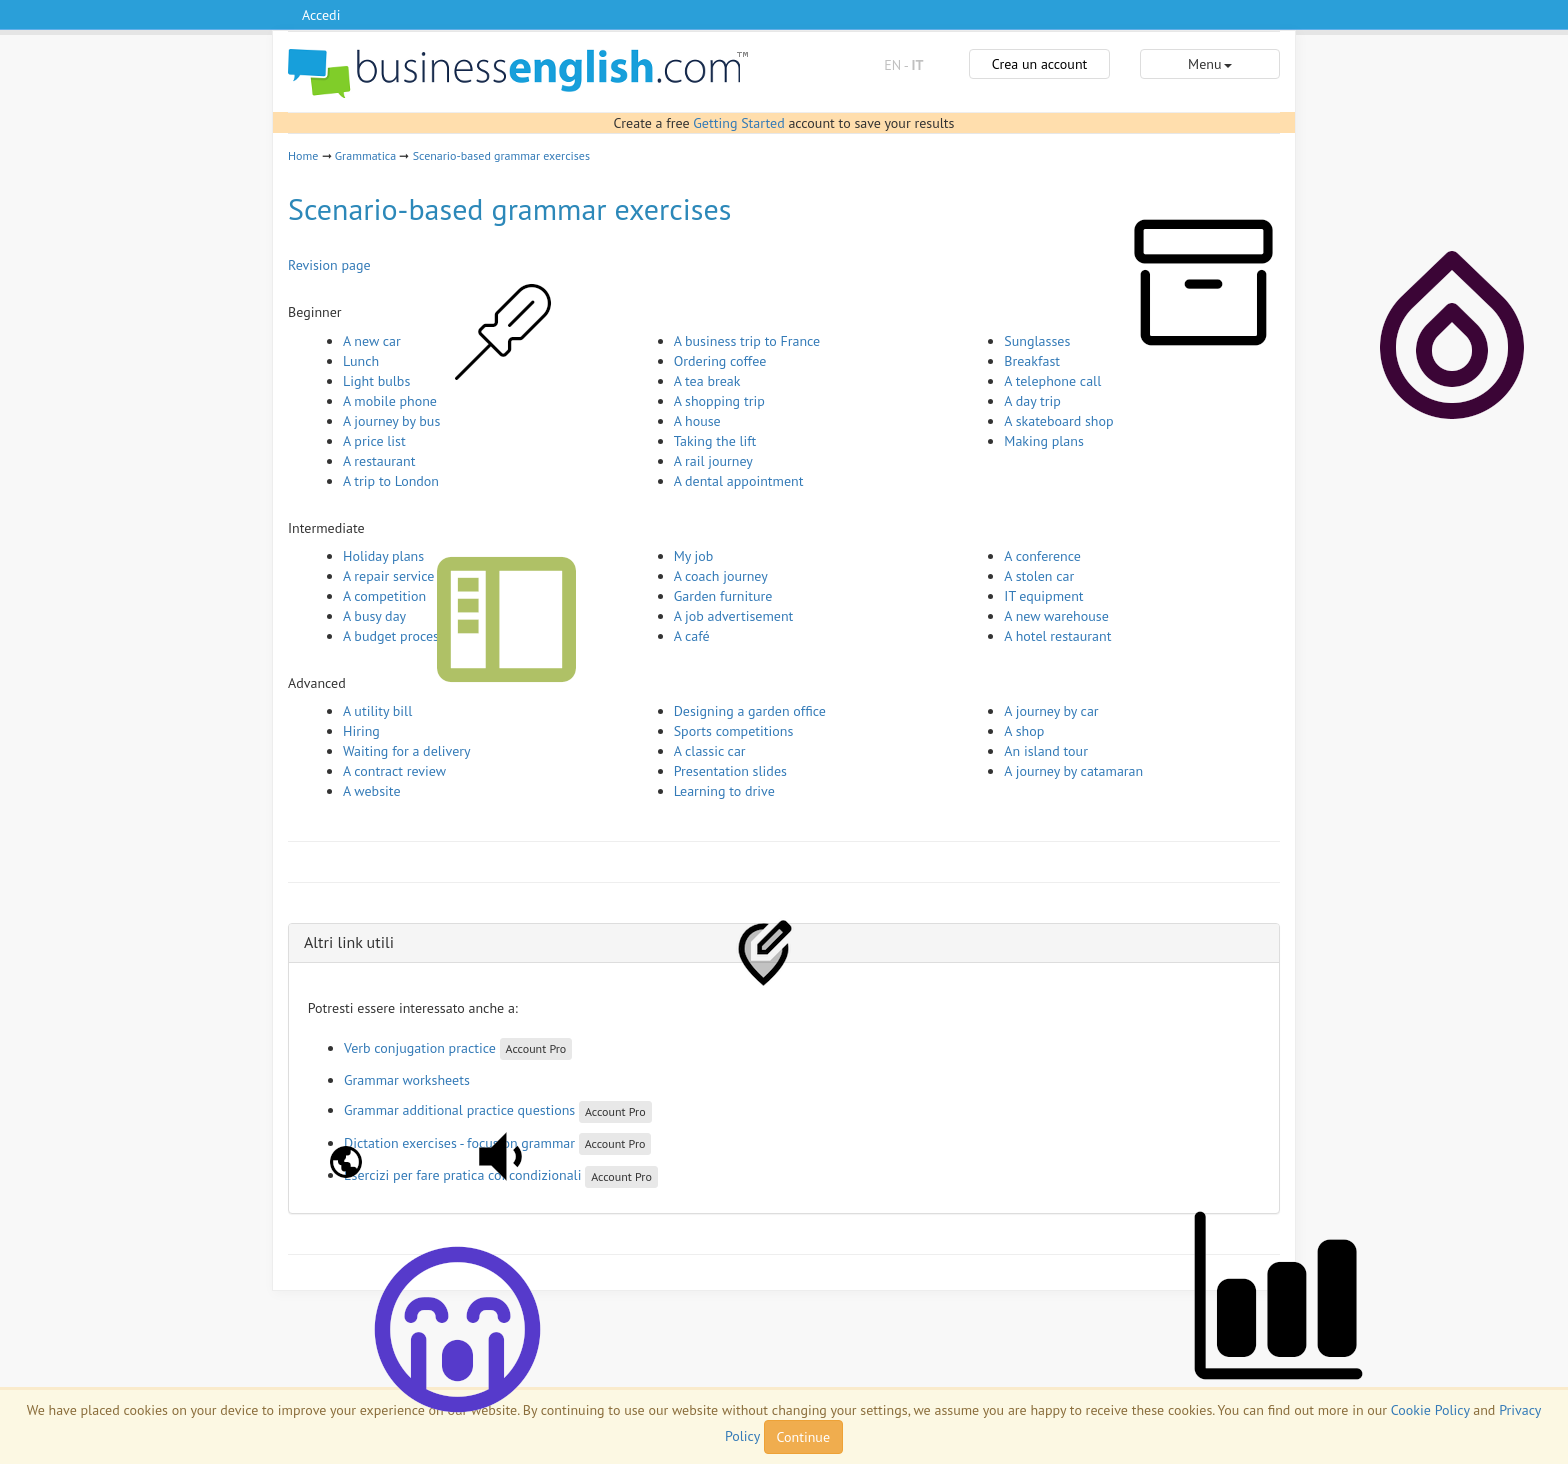 The width and height of the screenshot is (1568, 1464). I want to click on show sidebar navigation panel, so click(506, 619).